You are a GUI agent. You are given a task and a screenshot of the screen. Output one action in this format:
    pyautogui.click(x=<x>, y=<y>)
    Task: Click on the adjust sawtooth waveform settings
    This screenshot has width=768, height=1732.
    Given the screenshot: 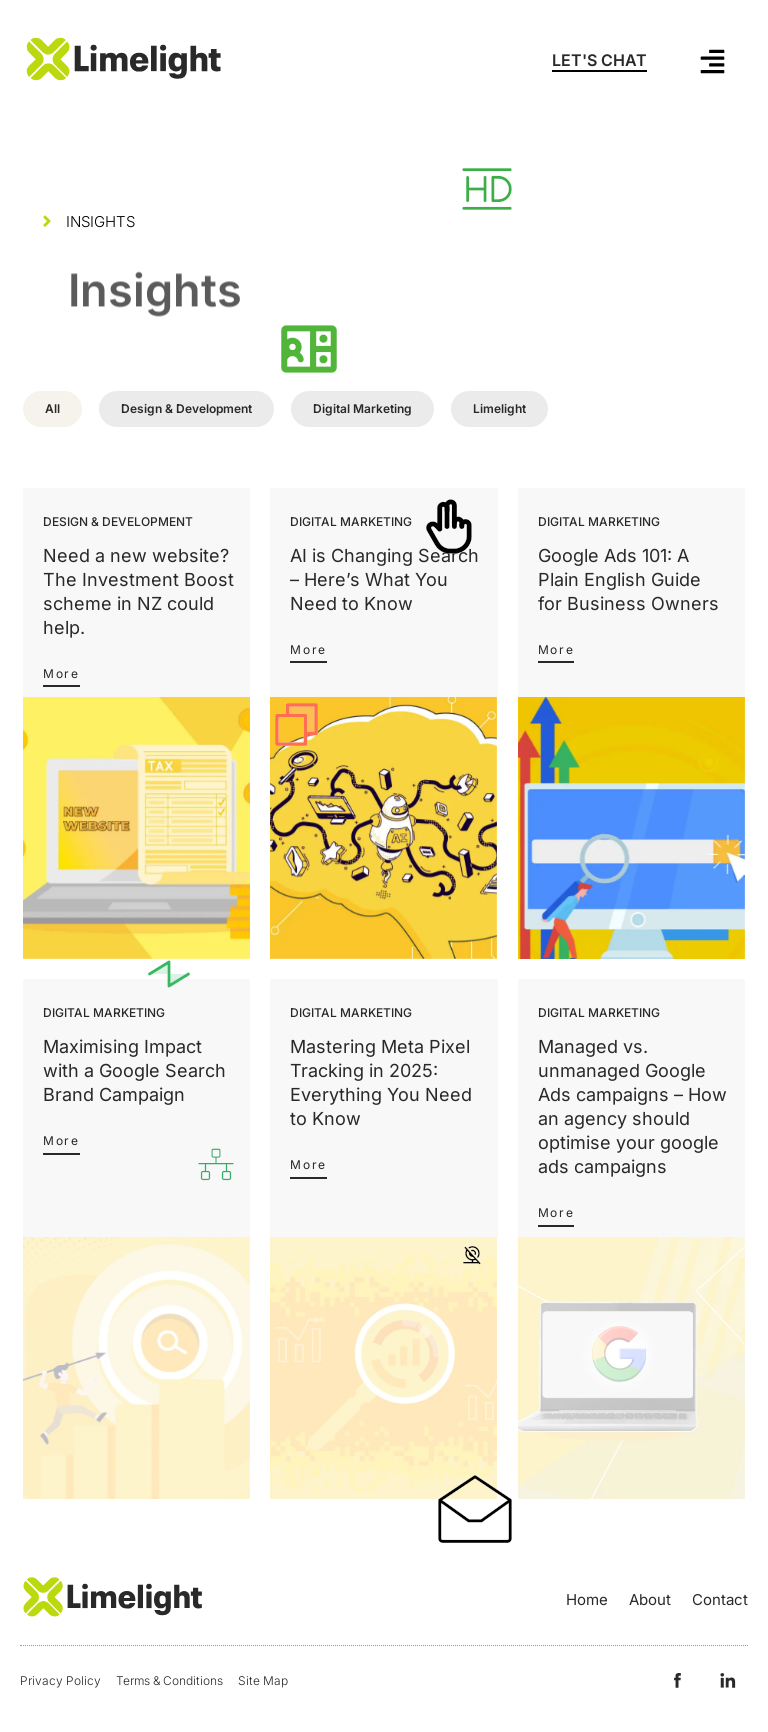 What is the action you would take?
    pyautogui.click(x=169, y=974)
    